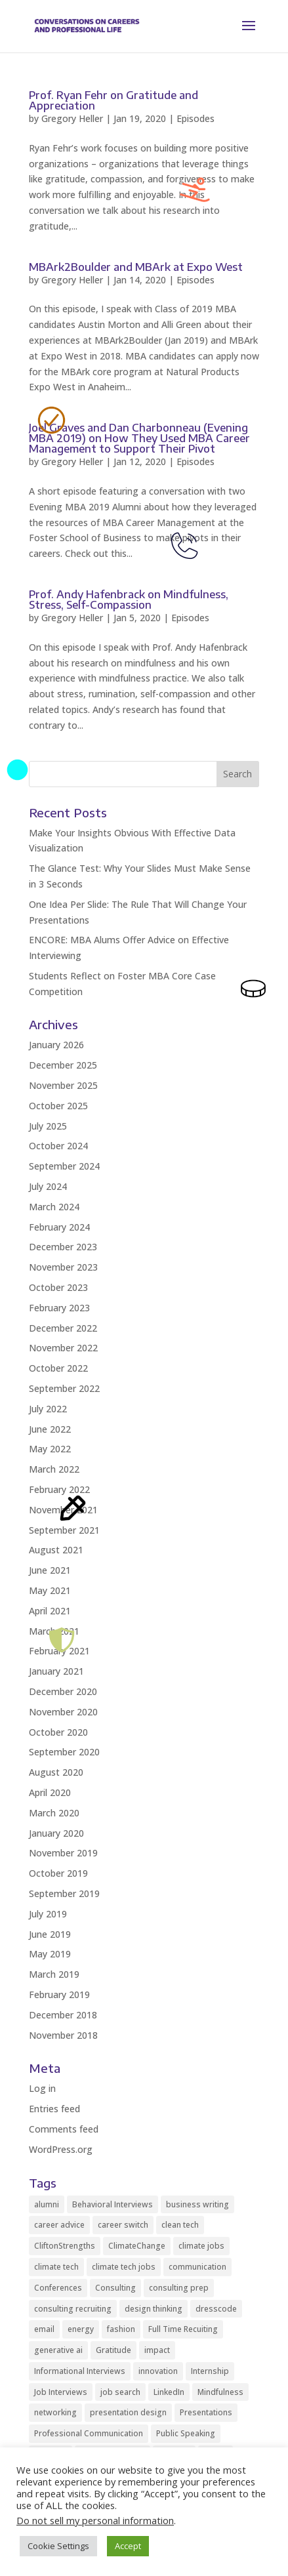  What do you see at coordinates (73, 1508) in the screenshot?
I see `select a color from the canvas` at bounding box center [73, 1508].